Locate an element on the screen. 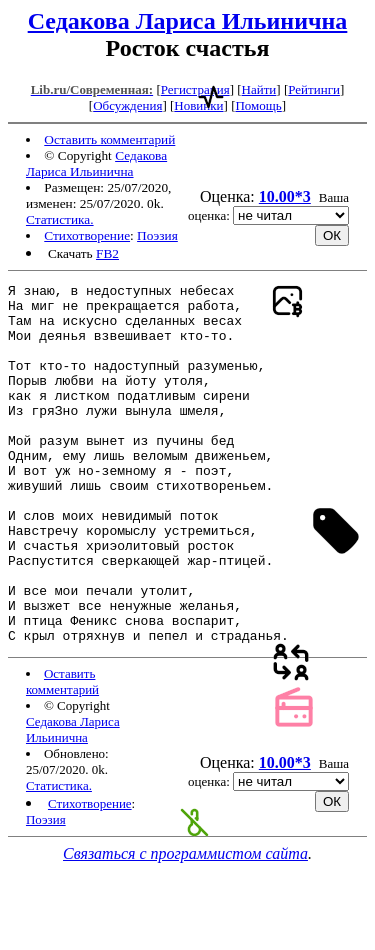  open radio or audio streaming app is located at coordinates (294, 708).